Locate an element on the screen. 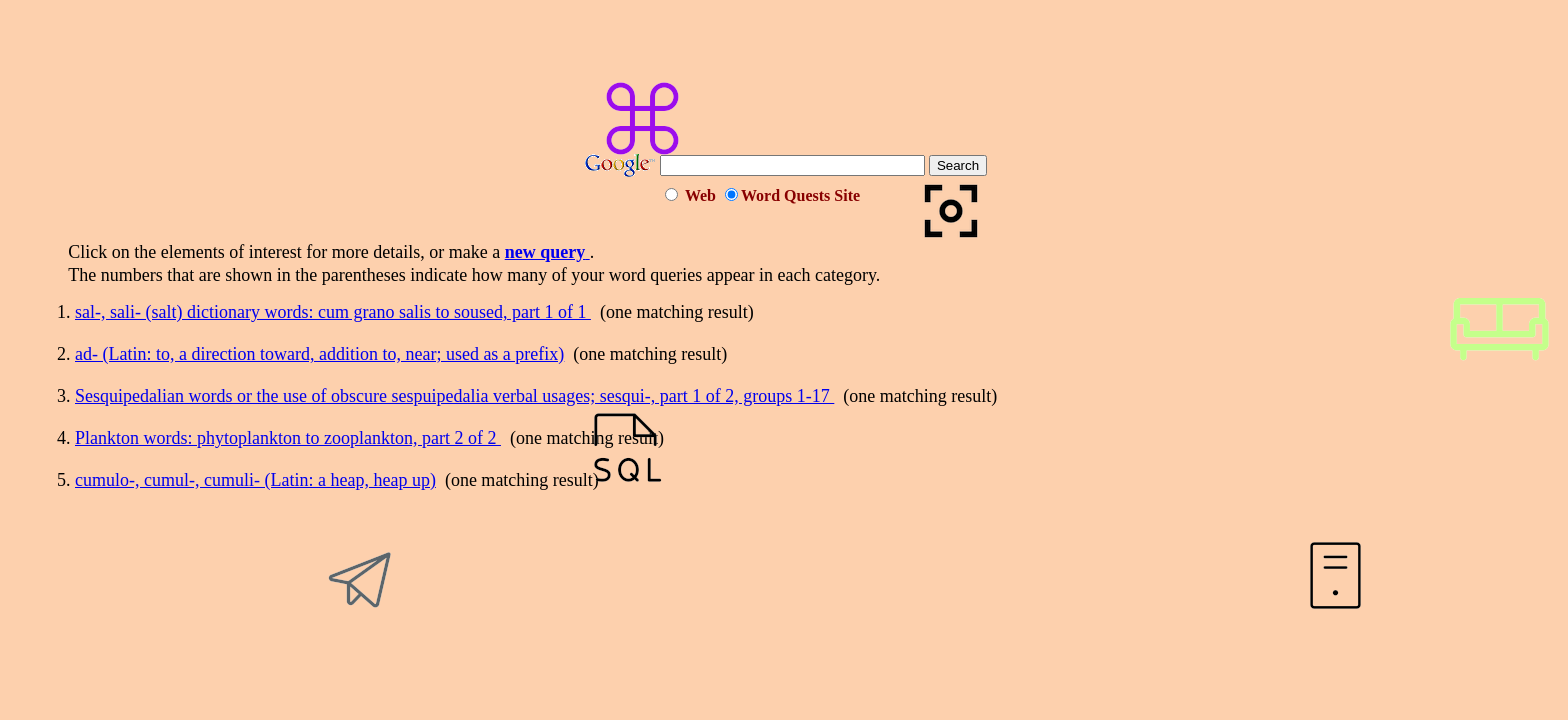 This screenshot has height=720, width=1568. focus camera on a subject is located at coordinates (951, 211).